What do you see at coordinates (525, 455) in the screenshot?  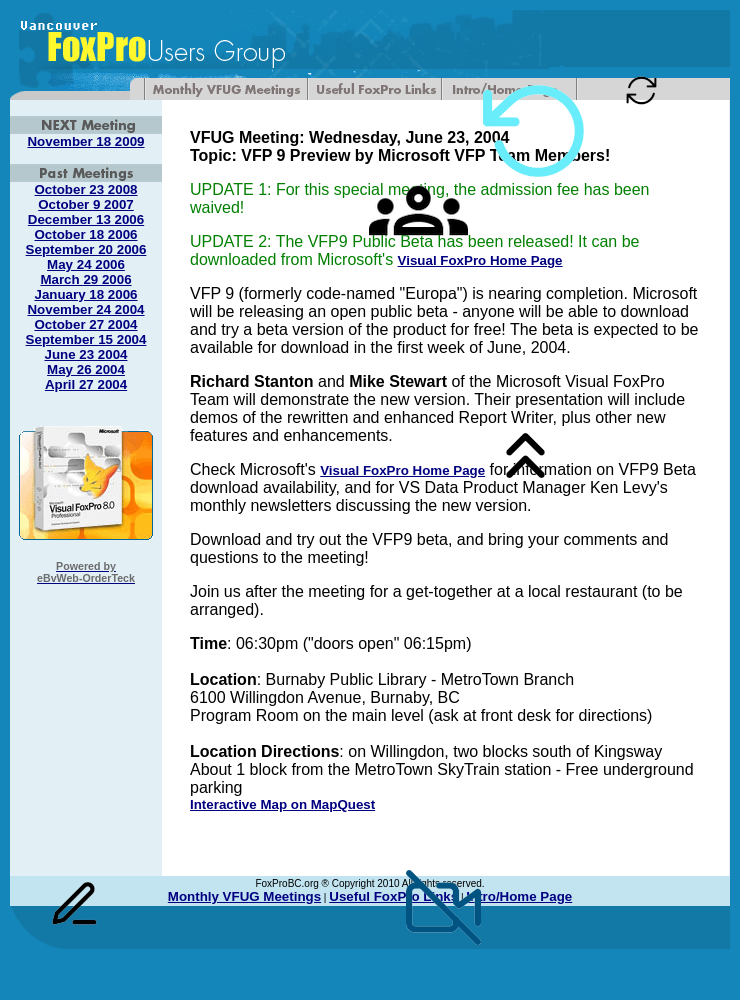 I see `scroll to top of page` at bounding box center [525, 455].